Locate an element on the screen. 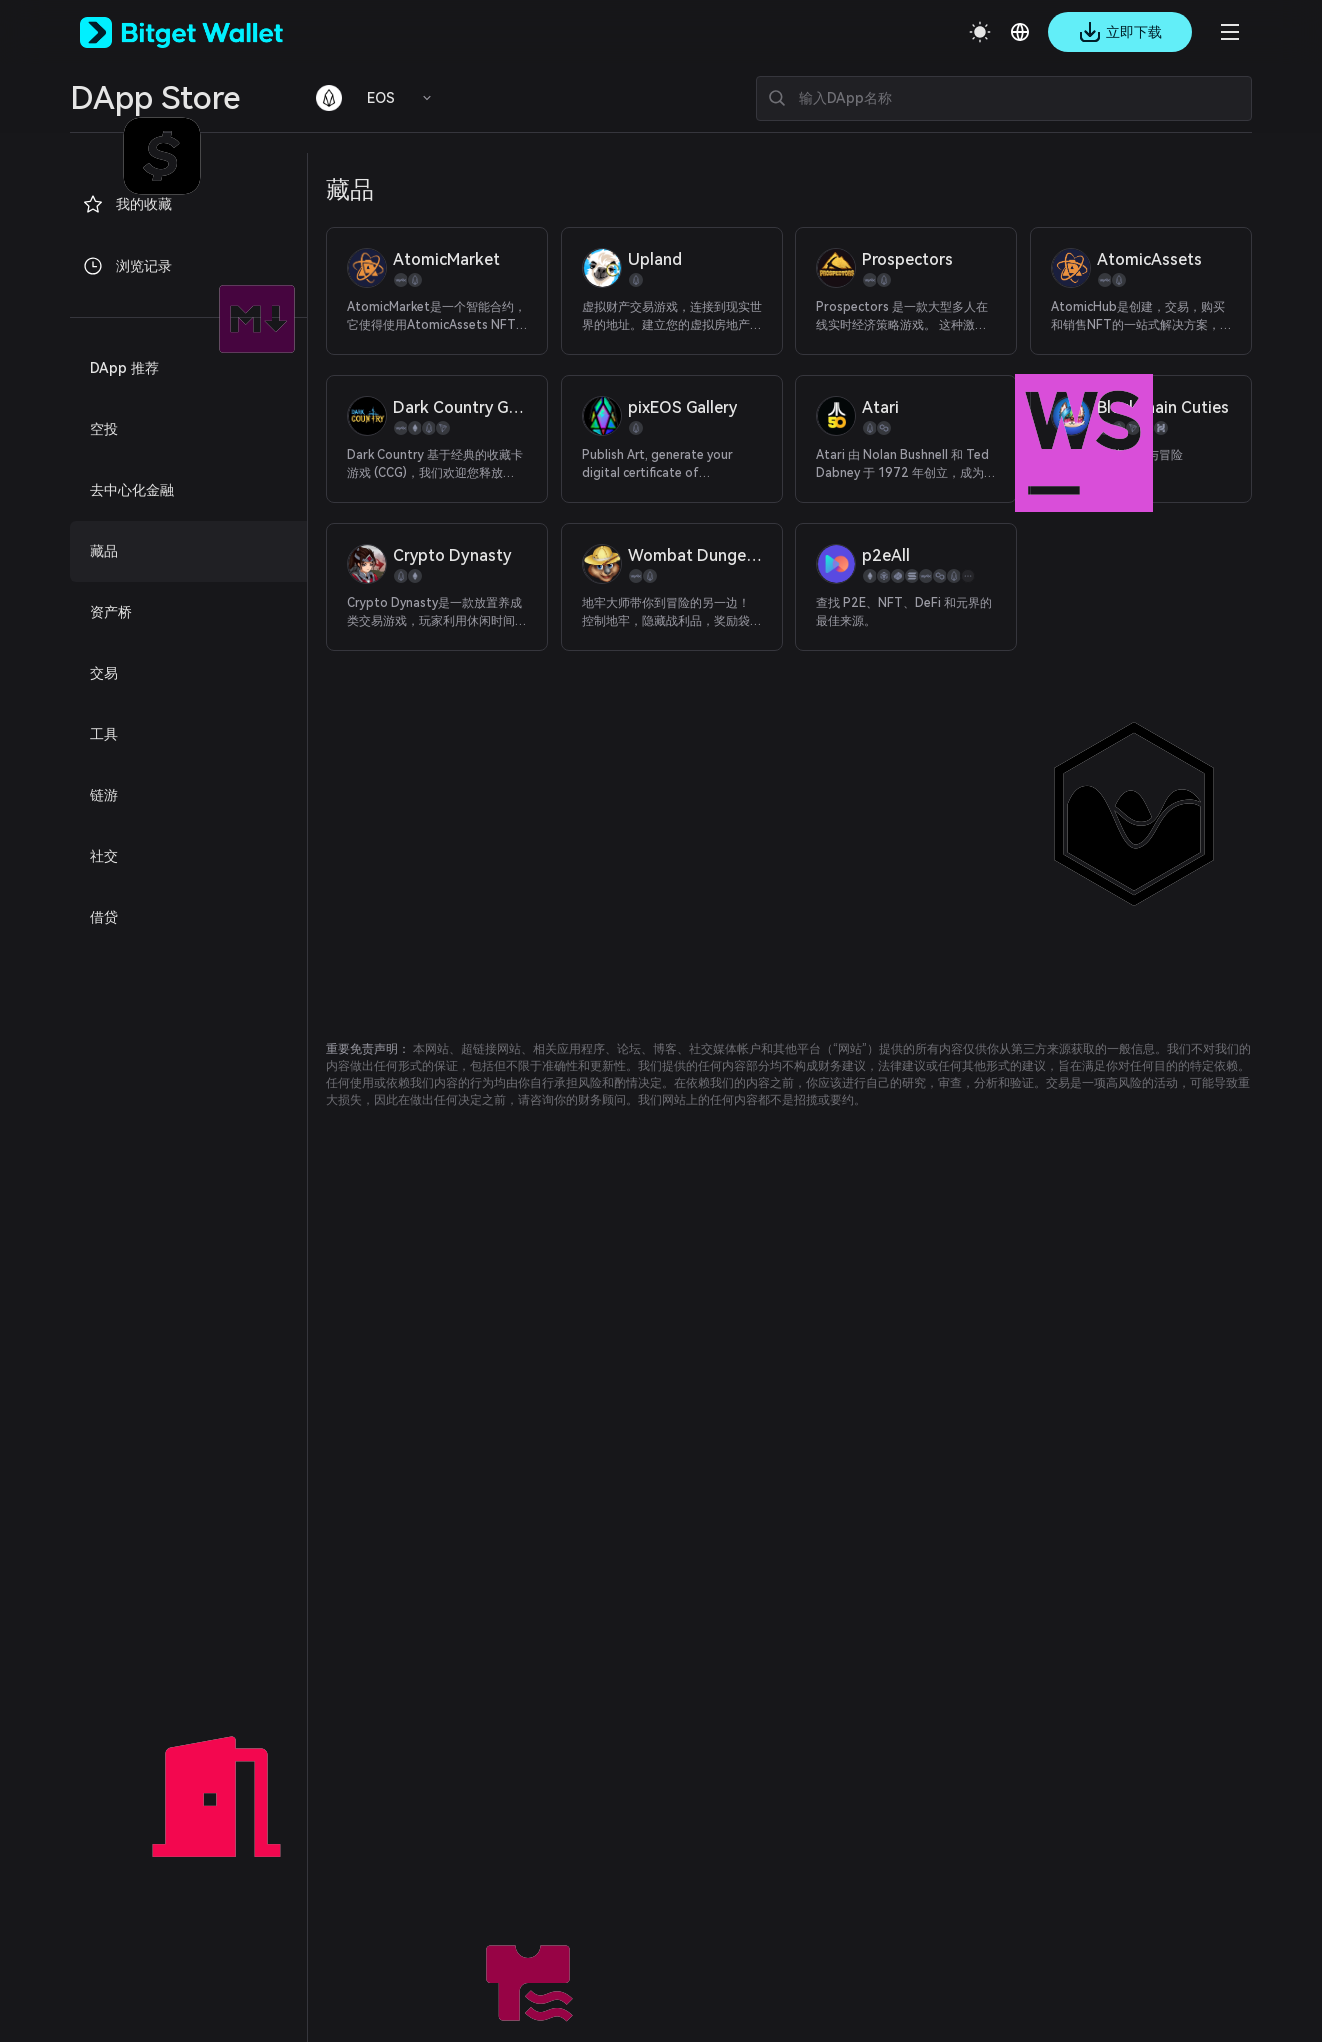 This screenshot has height=2042, width=1322. download markdown file is located at coordinates (257, 319).